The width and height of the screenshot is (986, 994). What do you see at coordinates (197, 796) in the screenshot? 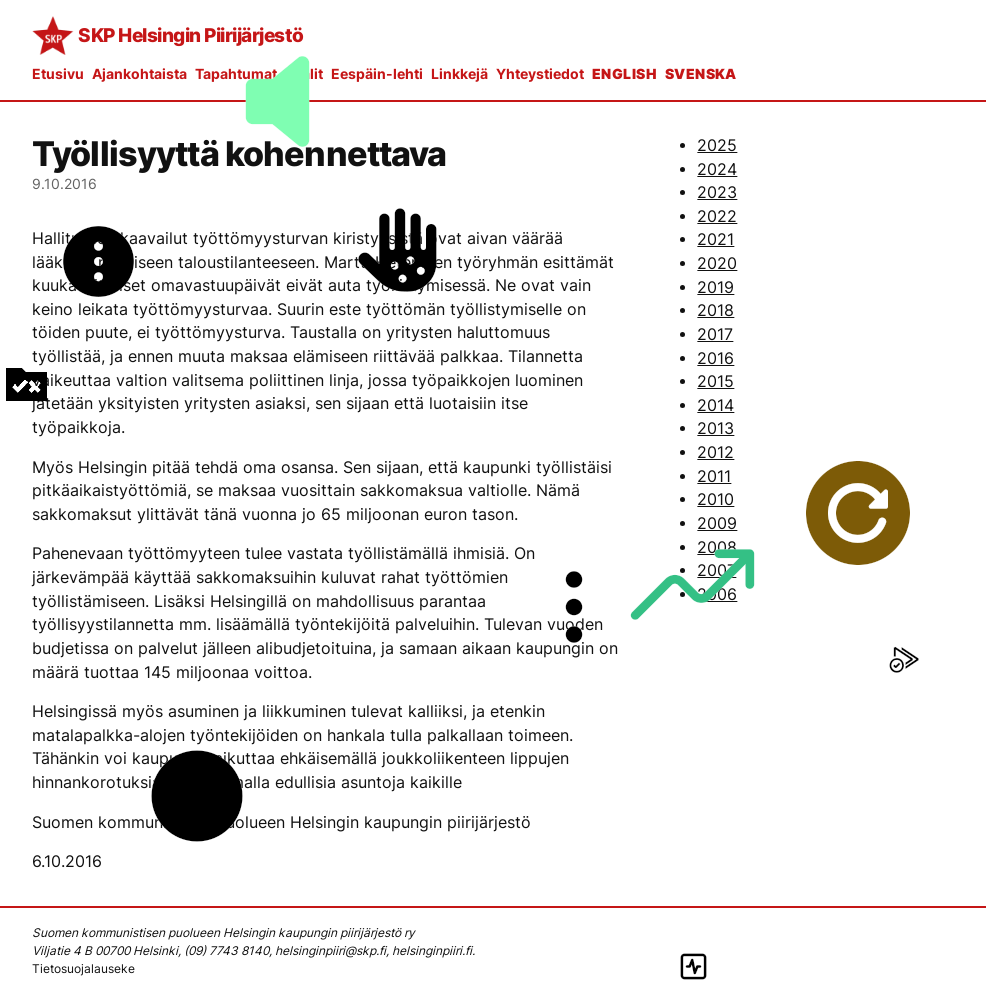
I see `select or mark an item` at bounding box center [197, 796].